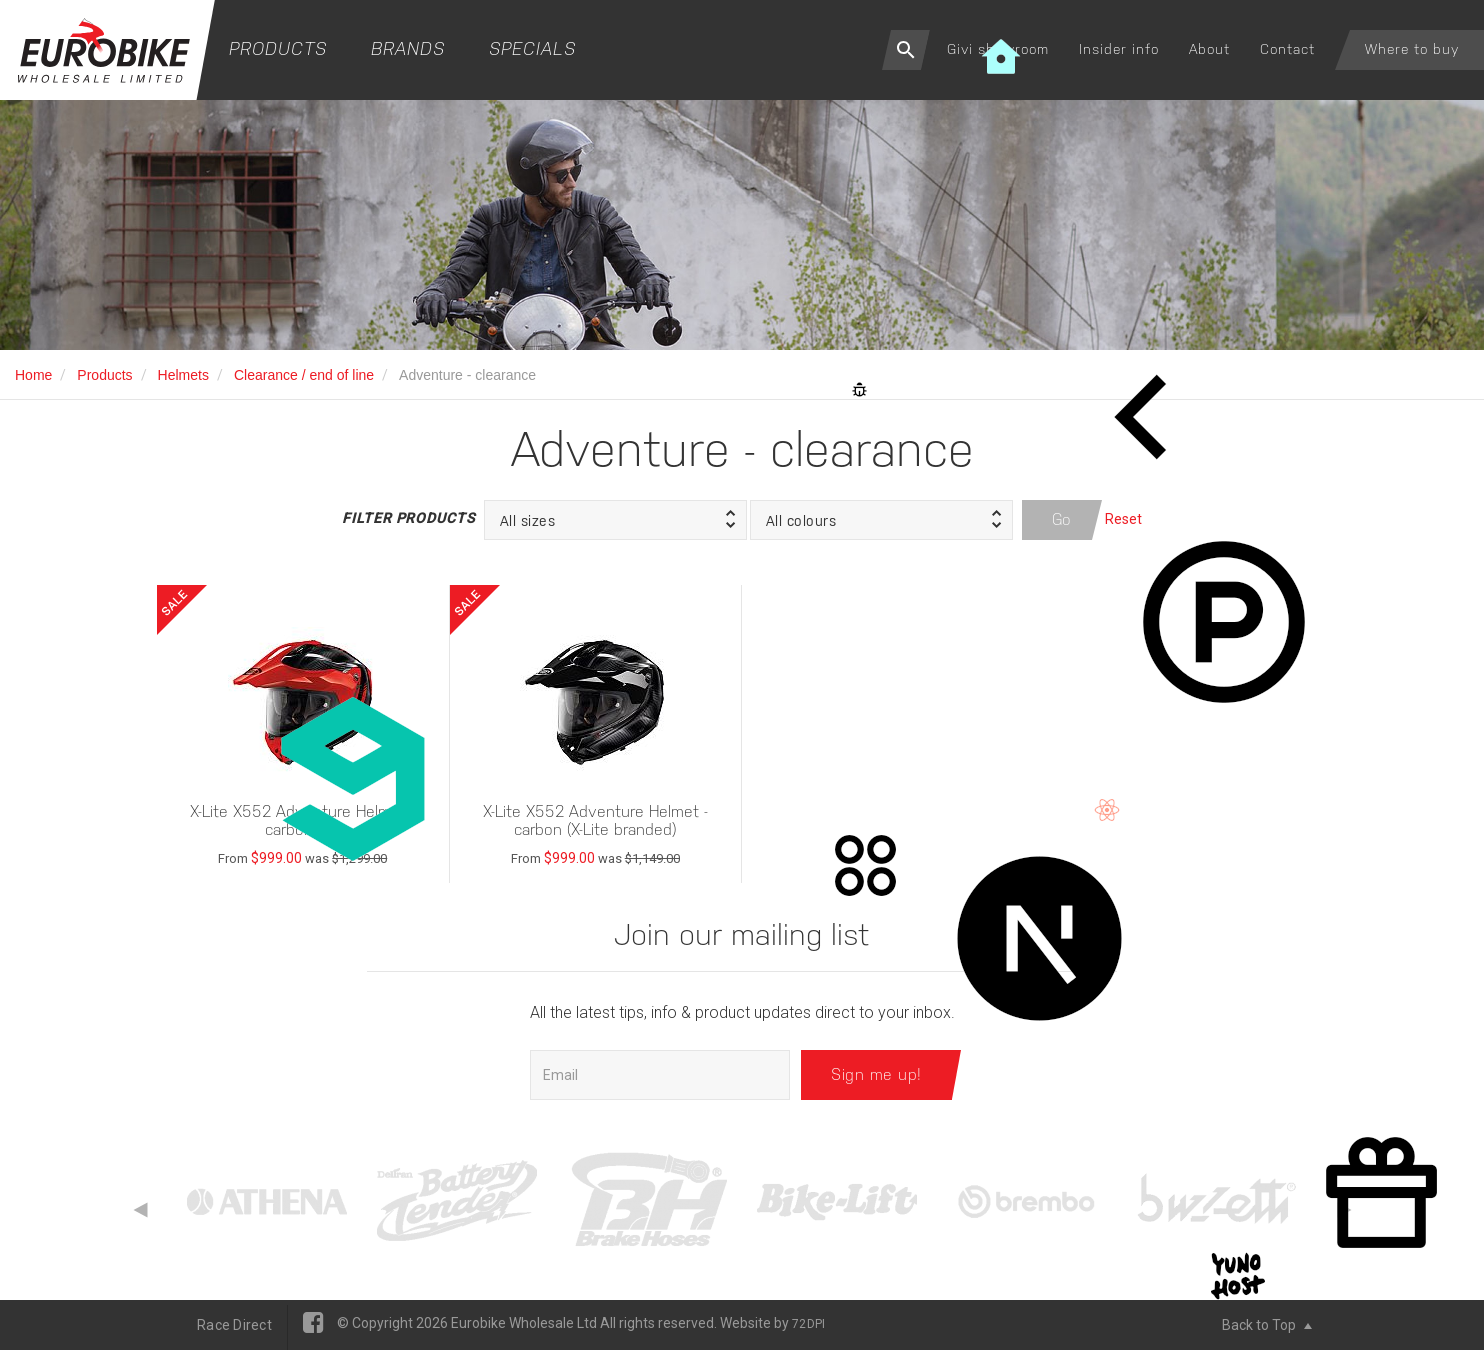 This screenshot has height=1350, width=1484. What do you see at coordinates (1224, 622) in the screenshot?
I see `visit Product Hunt website` at bounding box center [1224, 622].